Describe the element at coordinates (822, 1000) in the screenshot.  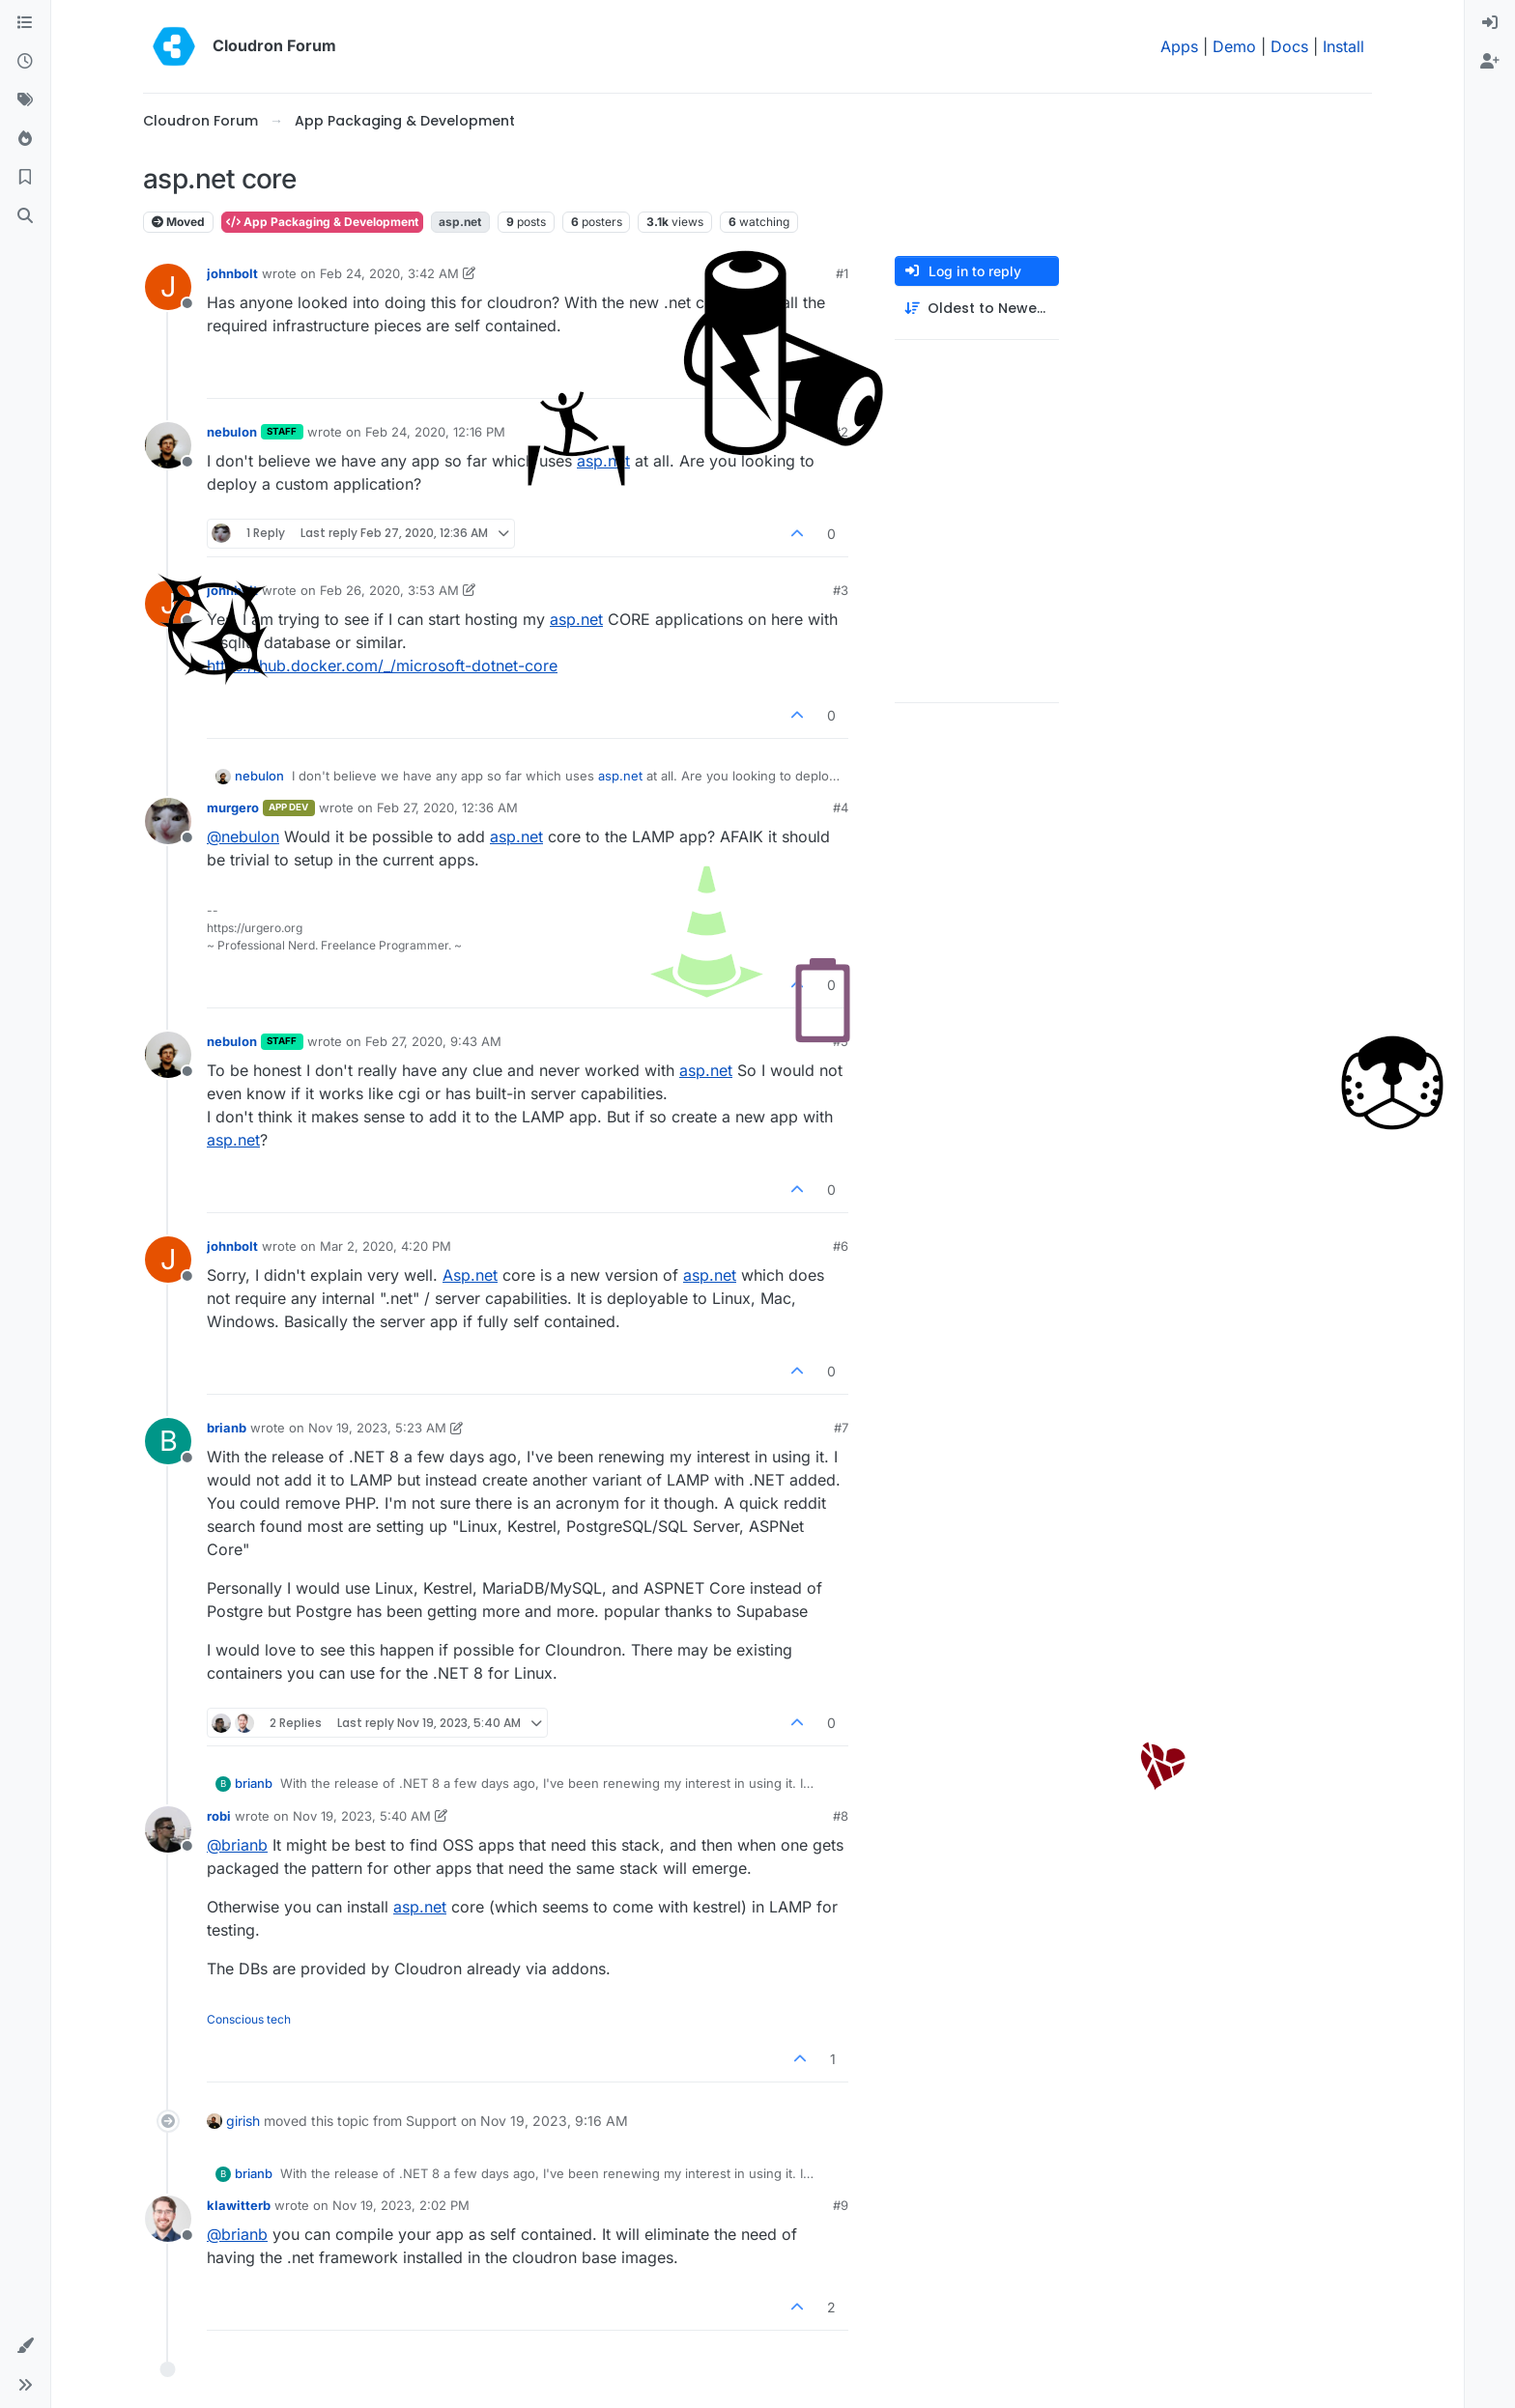
I see `indicates empty battery status` at that location.